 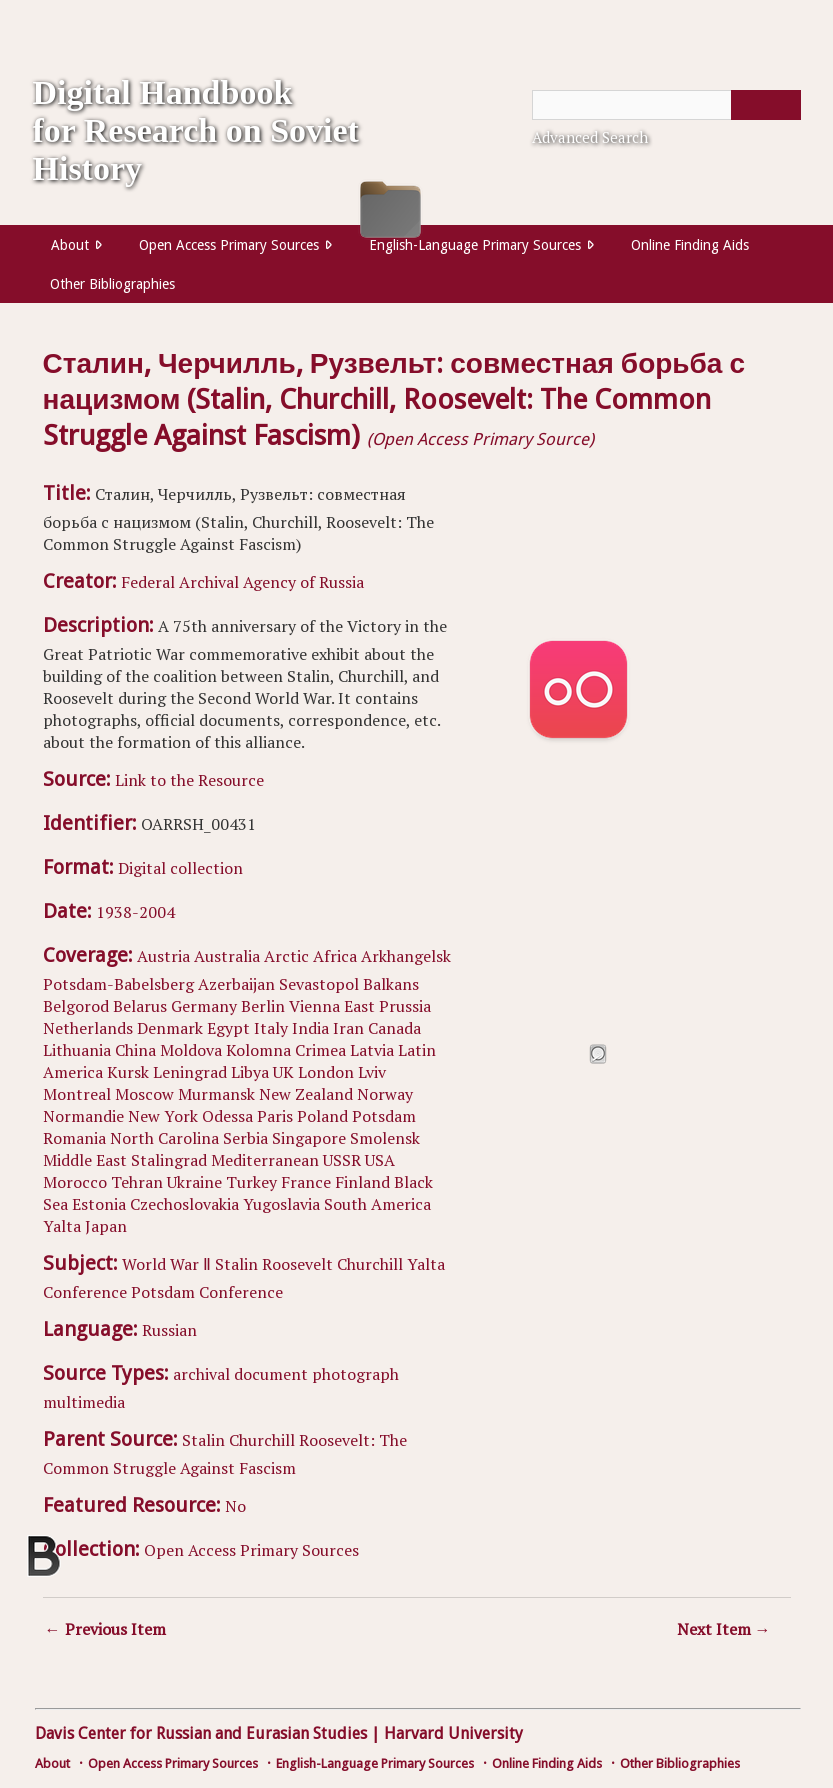 I want to click on apply bold formatting to selected text, so click(x=44, y=1556).